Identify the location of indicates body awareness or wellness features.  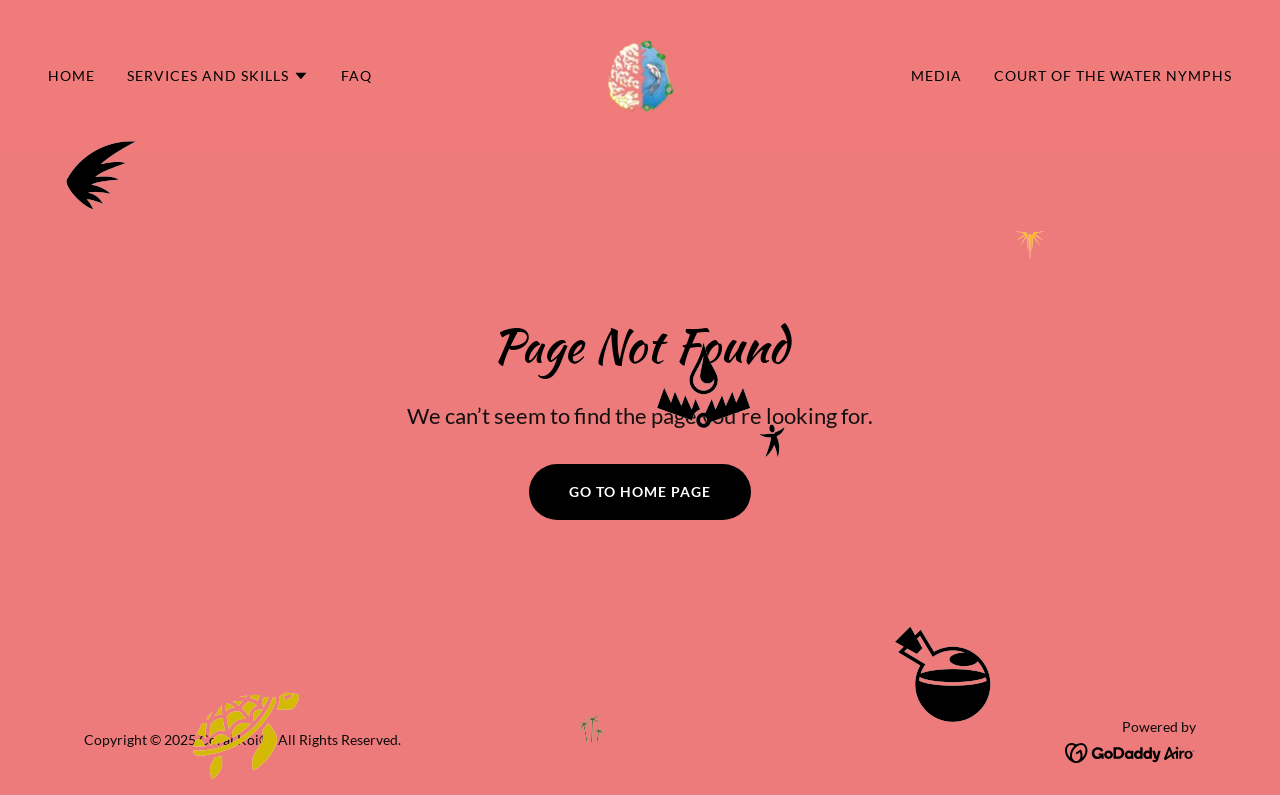
(772, 441).